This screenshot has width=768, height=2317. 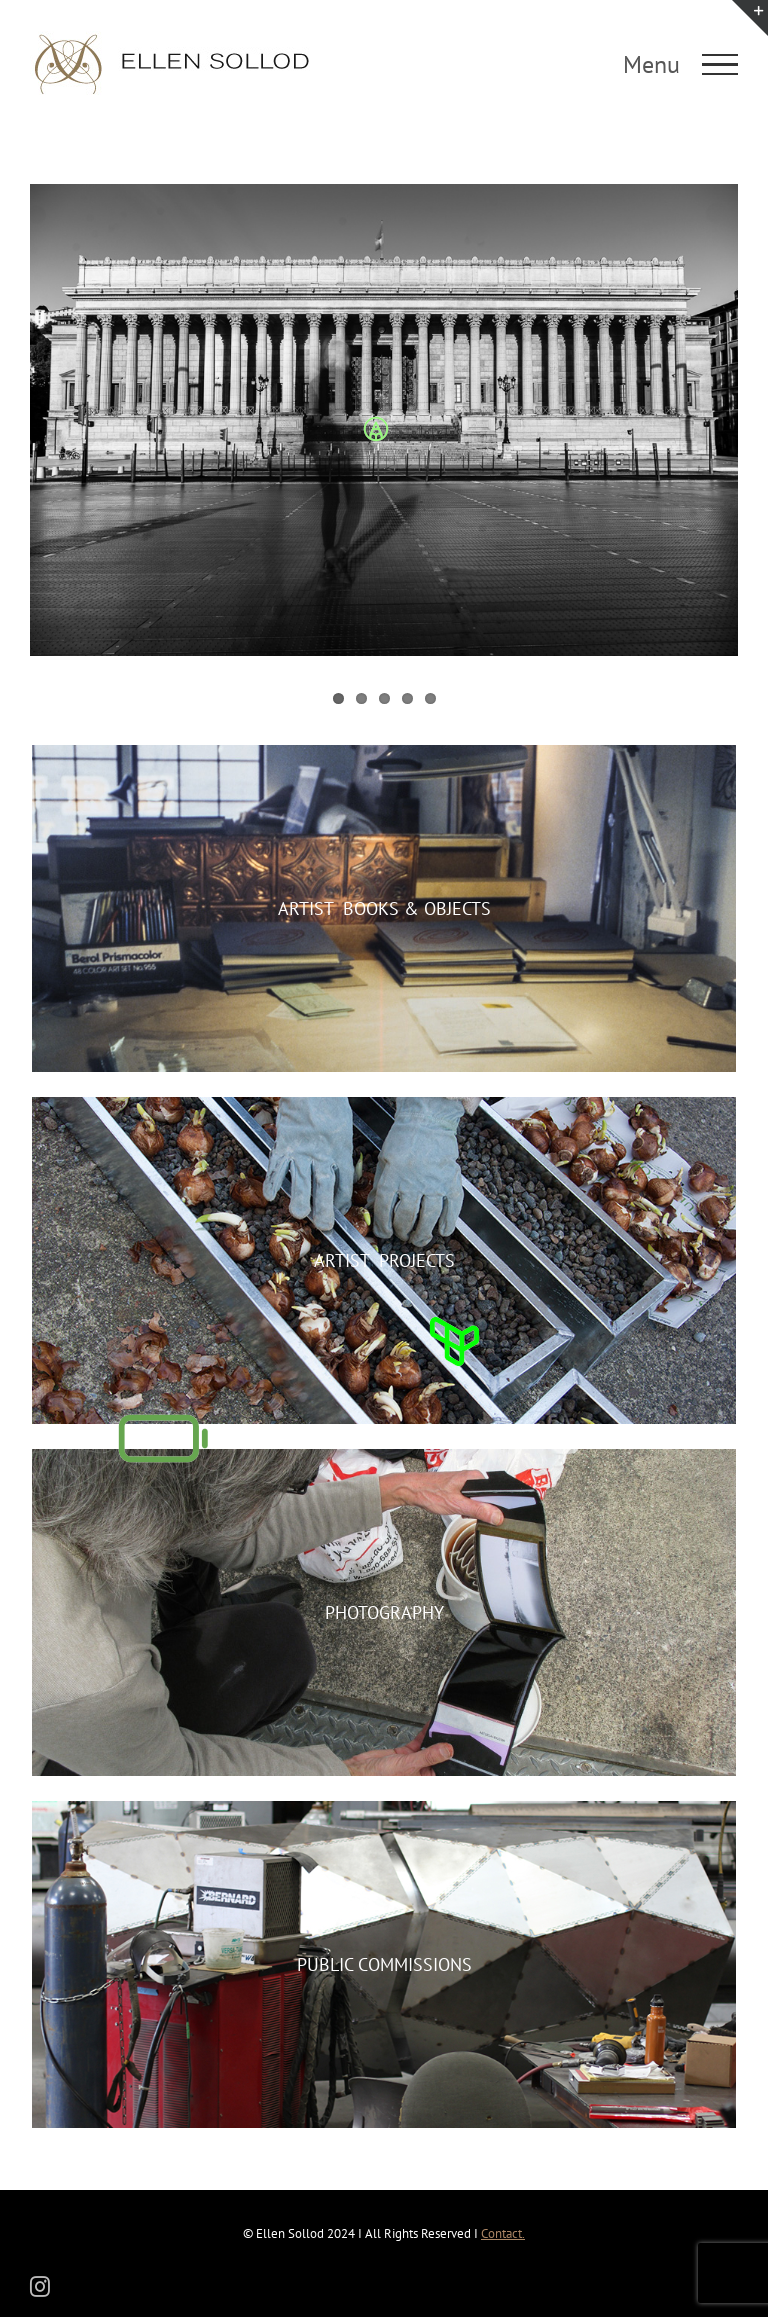 What do you see at coordinates (163, 1438) in the screenshot?
I see `indicates battery is completely drained` at bounding box center [163, 1438].